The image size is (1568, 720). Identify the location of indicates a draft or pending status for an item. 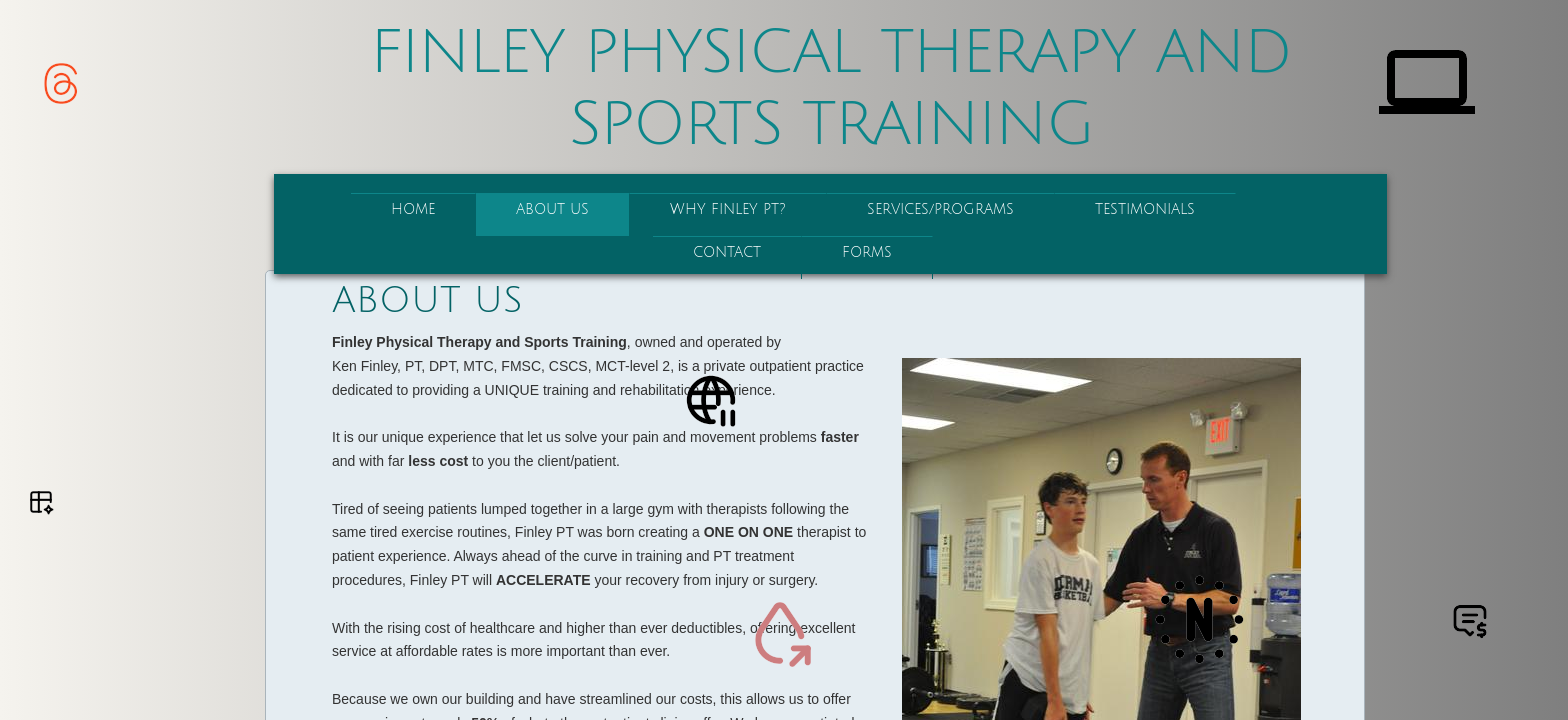
(1199, 619).